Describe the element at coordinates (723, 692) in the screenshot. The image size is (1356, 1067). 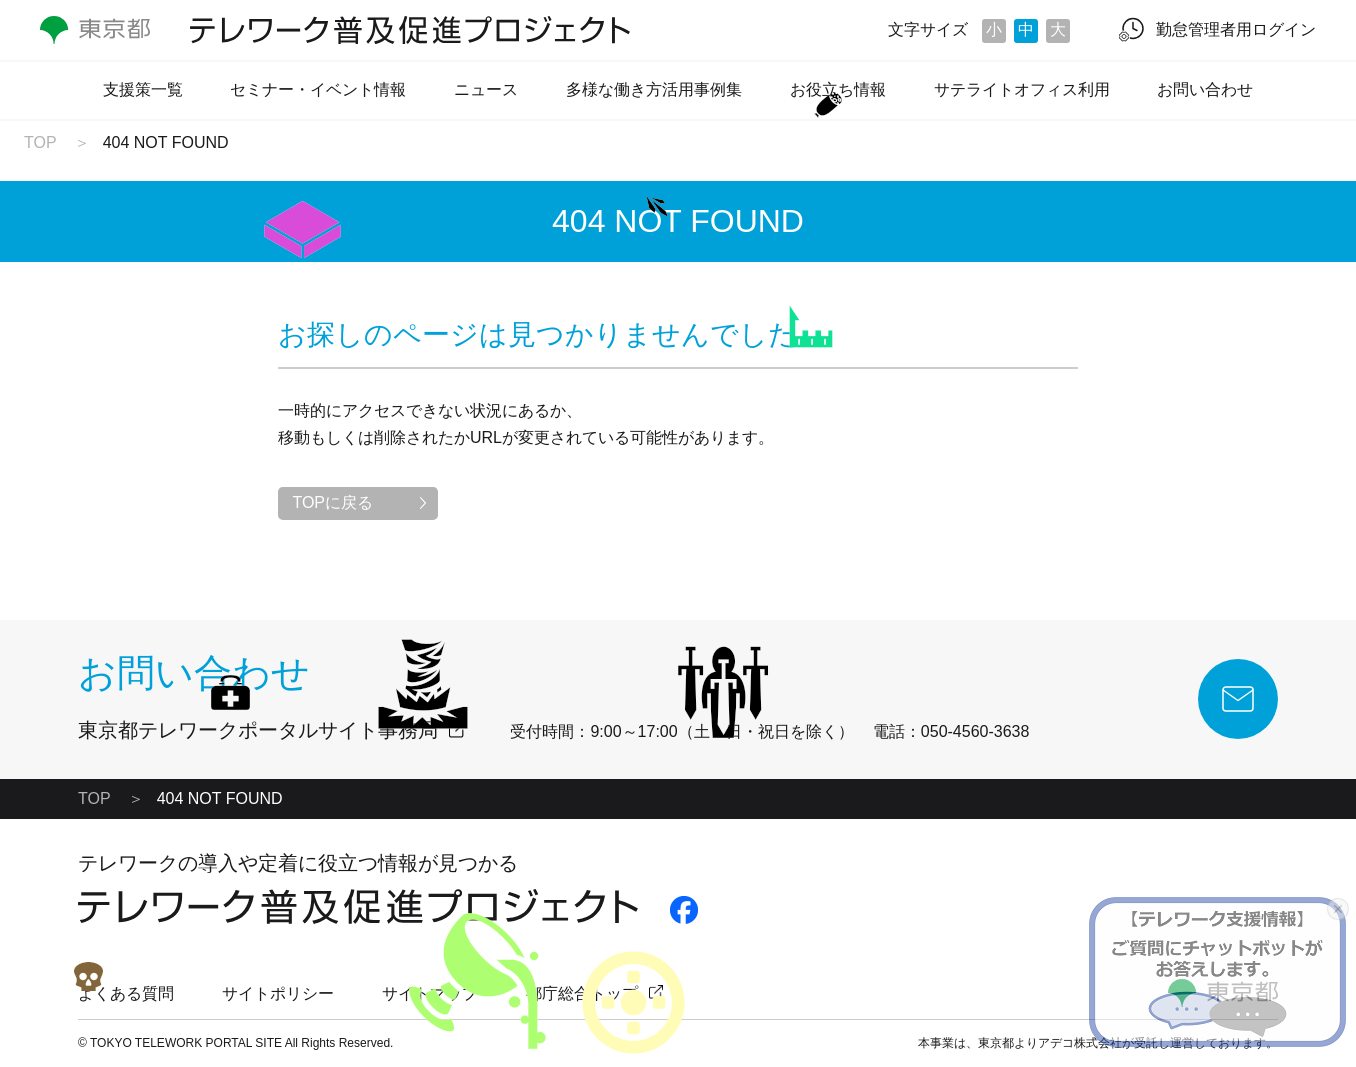
I see `select a knight or warrior character class` at that location.